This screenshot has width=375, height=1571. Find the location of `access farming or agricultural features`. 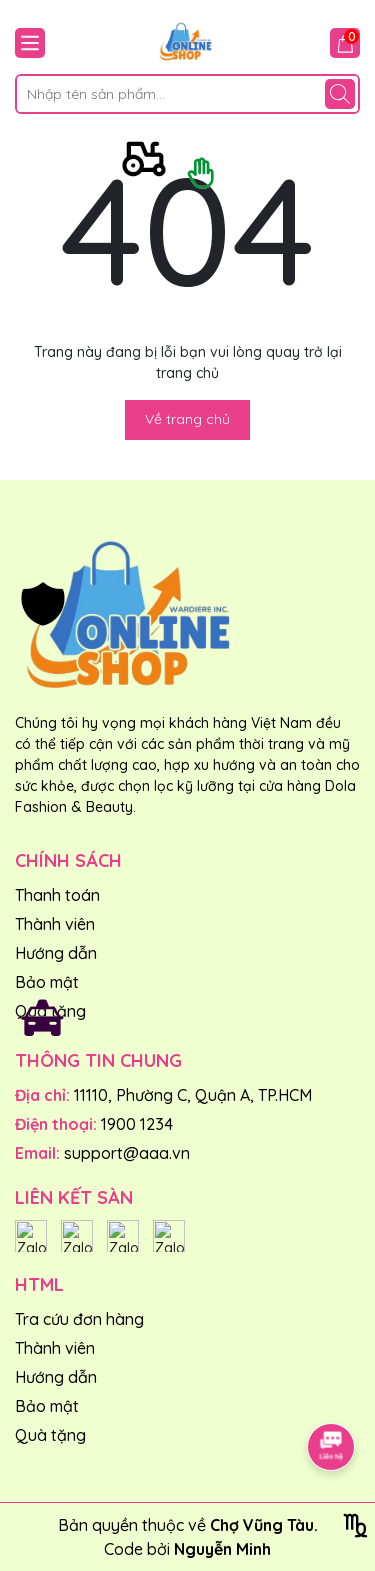

access farming or agricultural features is located at coordinates (144, 159).